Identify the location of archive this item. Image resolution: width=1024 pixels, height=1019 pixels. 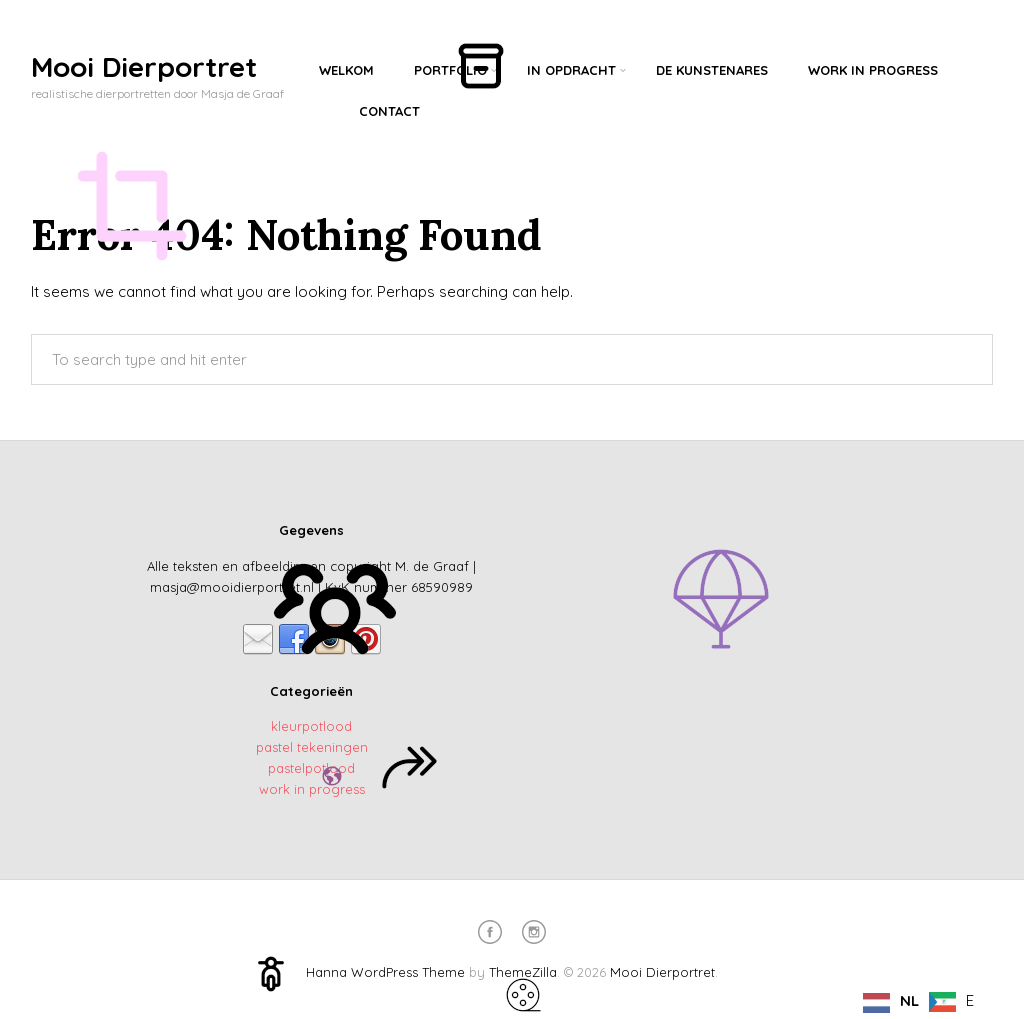
(481, 66).